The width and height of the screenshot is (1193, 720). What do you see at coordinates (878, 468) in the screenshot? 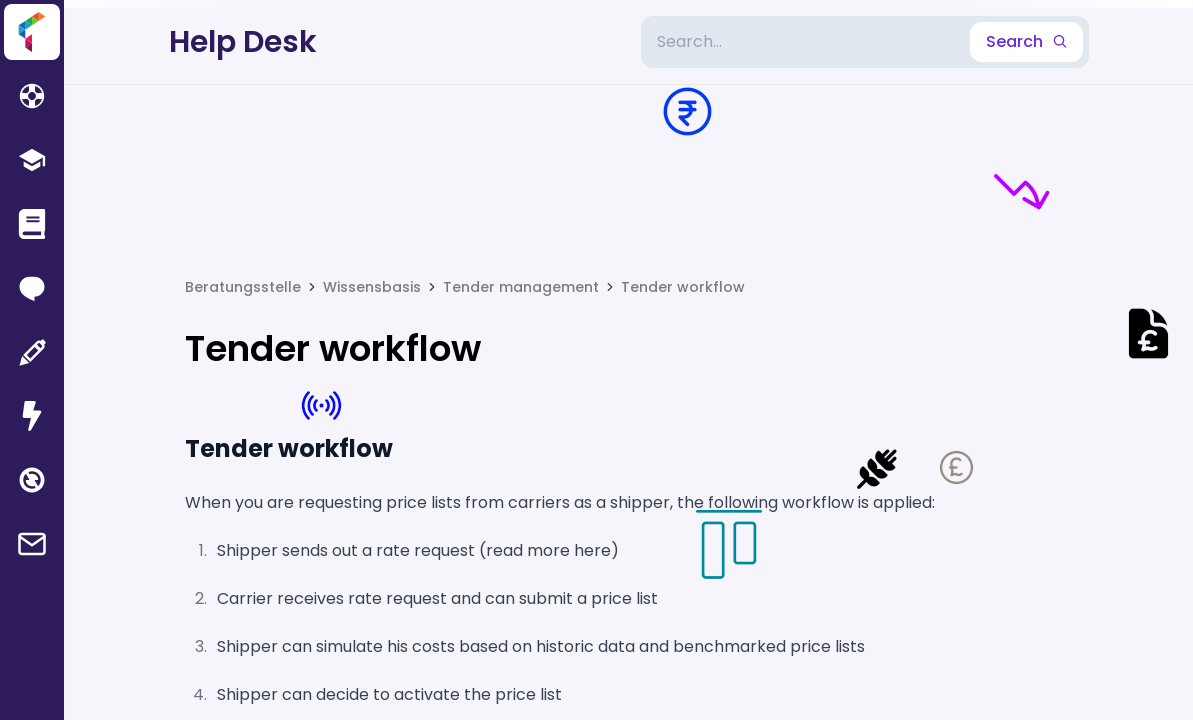
I see `indicates grain or wheat-based ingredients` at bounding box center [878, 468].